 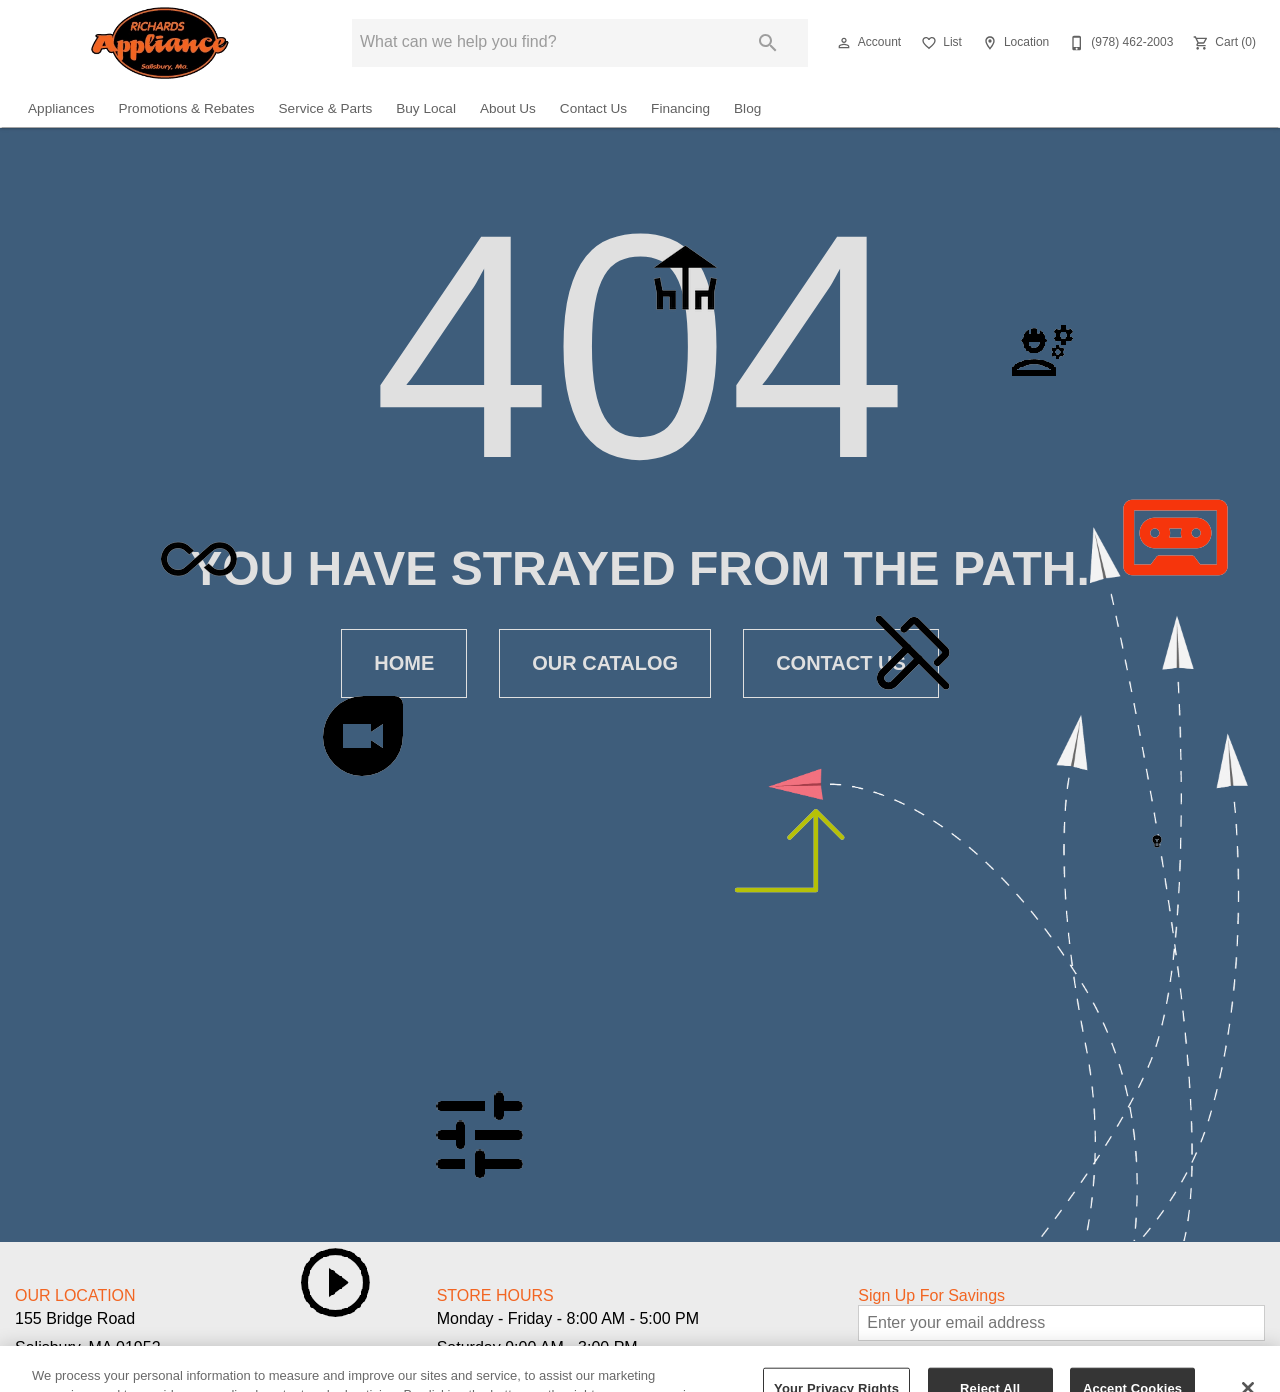 What do you see at coordinates (1157, 841) in the screenshot?
I see `access tips or ideas` at bounding box center [1157, 841].